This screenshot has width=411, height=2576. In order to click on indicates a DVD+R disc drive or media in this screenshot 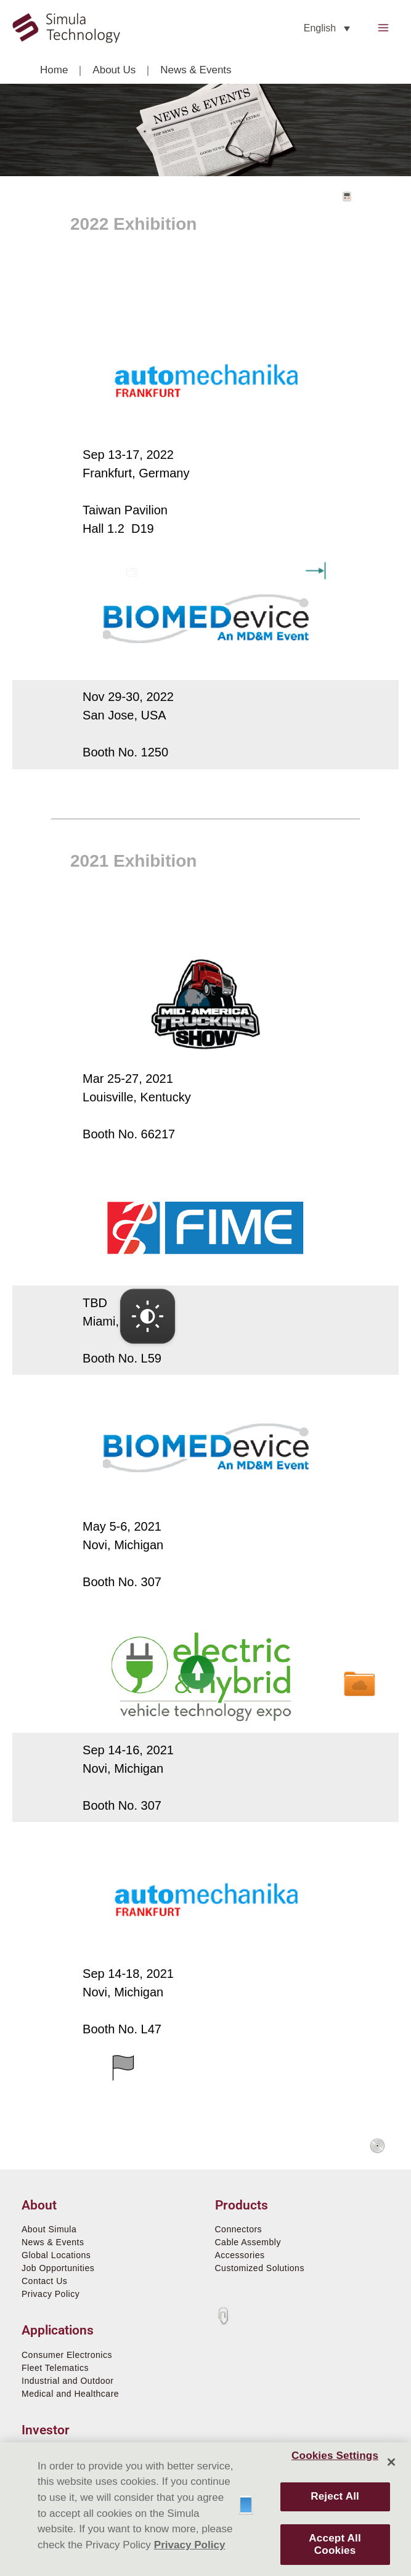, I will do `click(377, 2145)`.